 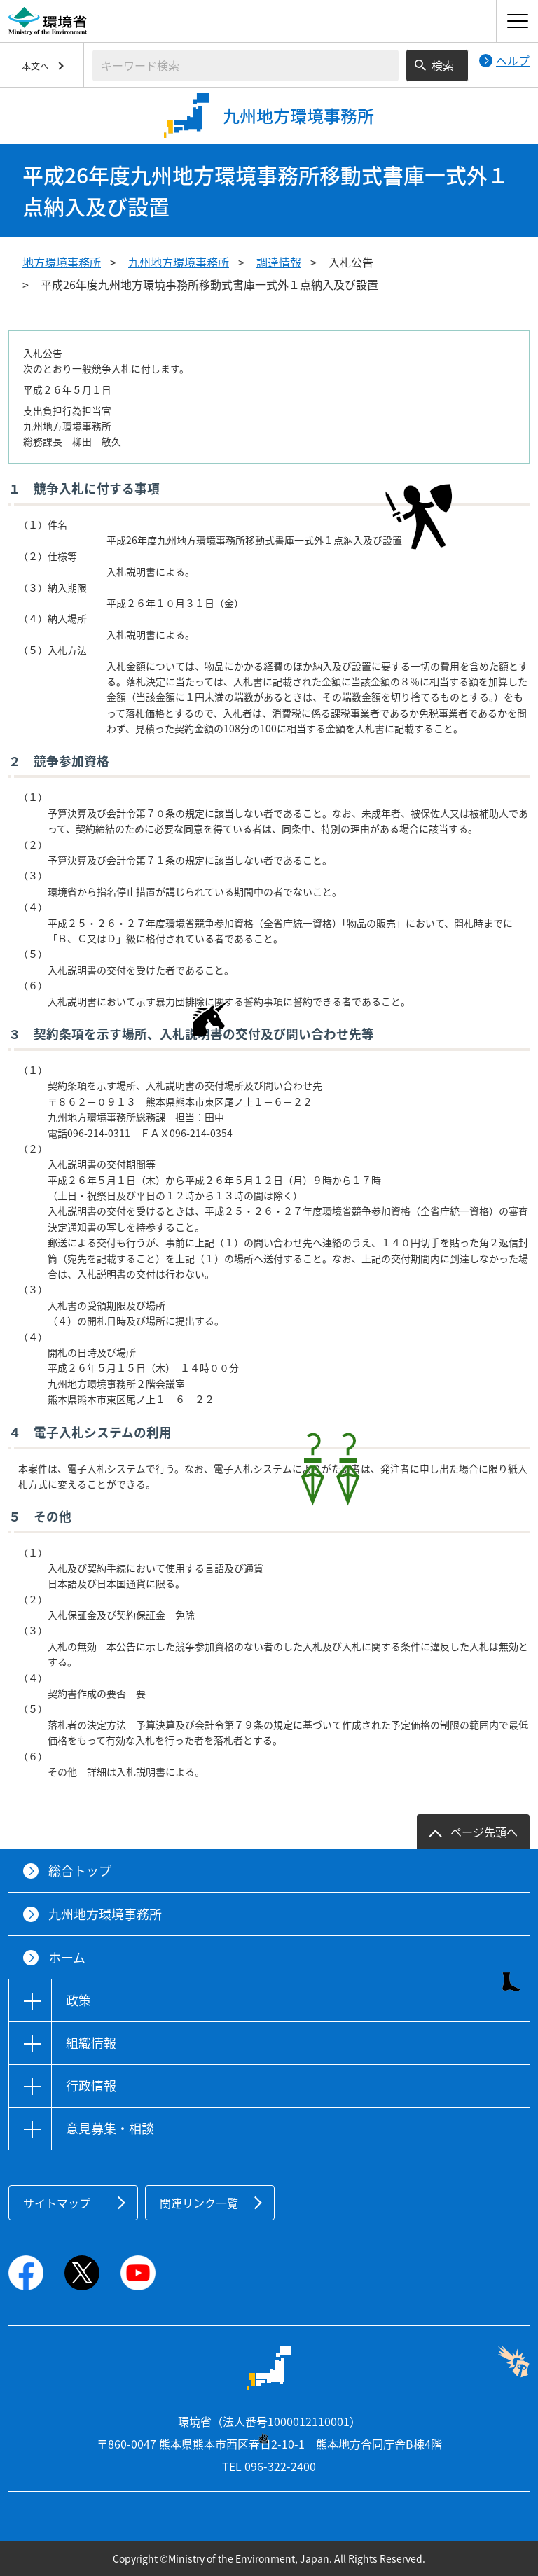 What do you see at coordinates (513, 2361) in the screenshot?
I see `indicates critical hit or headshot damage` at bounding box center [513, 2361].